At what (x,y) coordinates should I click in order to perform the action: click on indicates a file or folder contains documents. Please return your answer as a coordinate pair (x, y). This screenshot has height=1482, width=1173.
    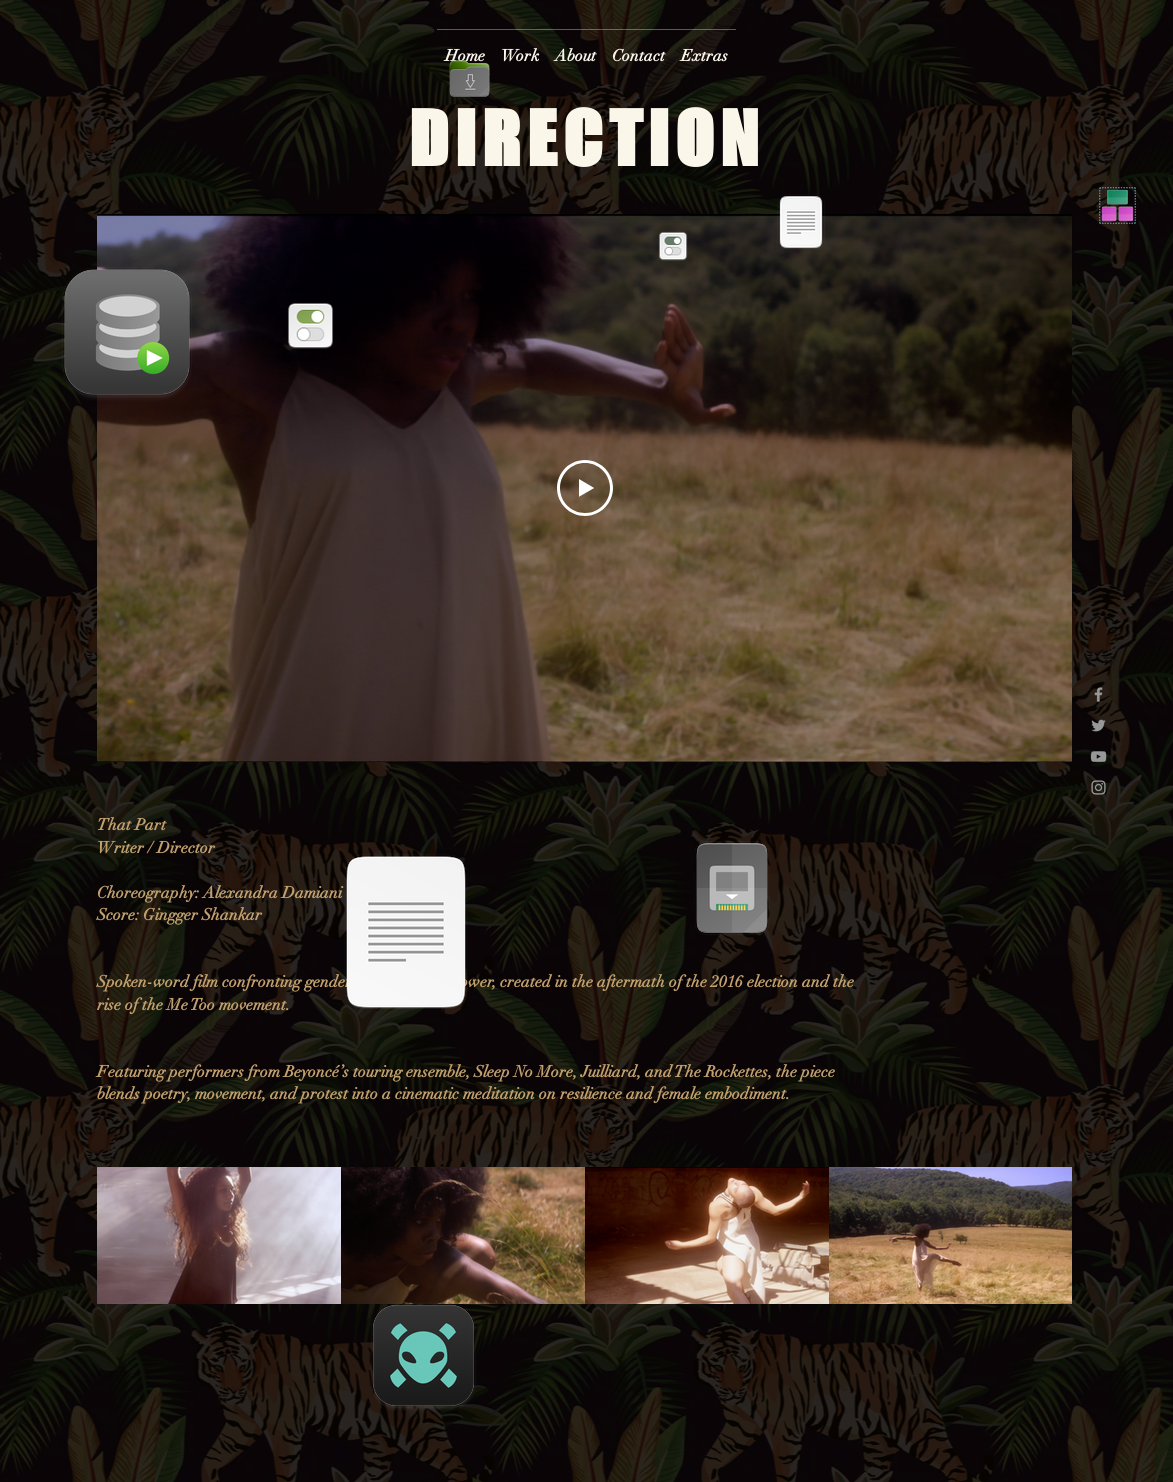
    Looking at the image, I should click on (801, 222).